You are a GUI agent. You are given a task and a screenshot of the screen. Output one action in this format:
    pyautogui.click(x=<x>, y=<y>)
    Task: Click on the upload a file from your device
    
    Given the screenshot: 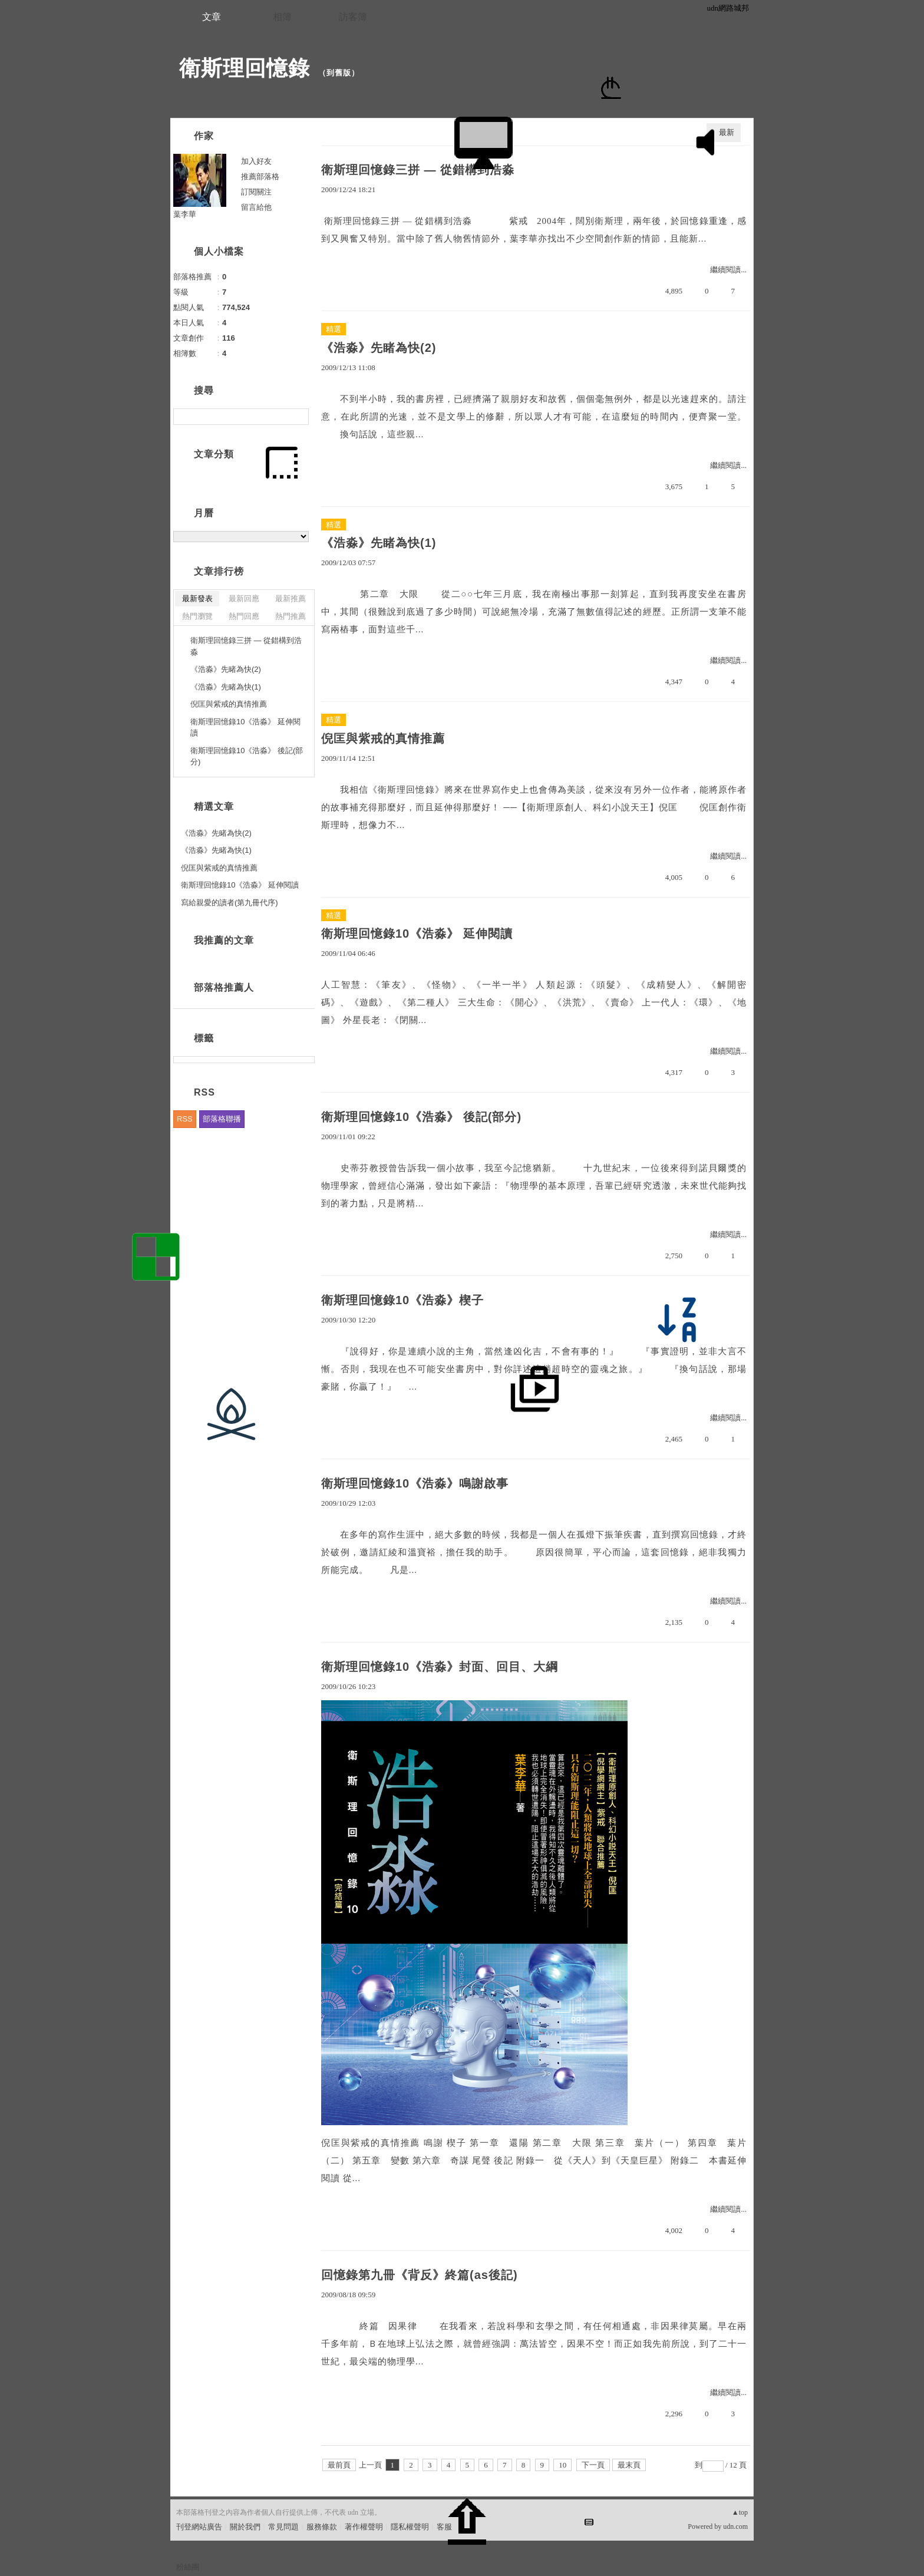 What is the action you would take?
    pyautogui.click(x=467, y=2522)
    